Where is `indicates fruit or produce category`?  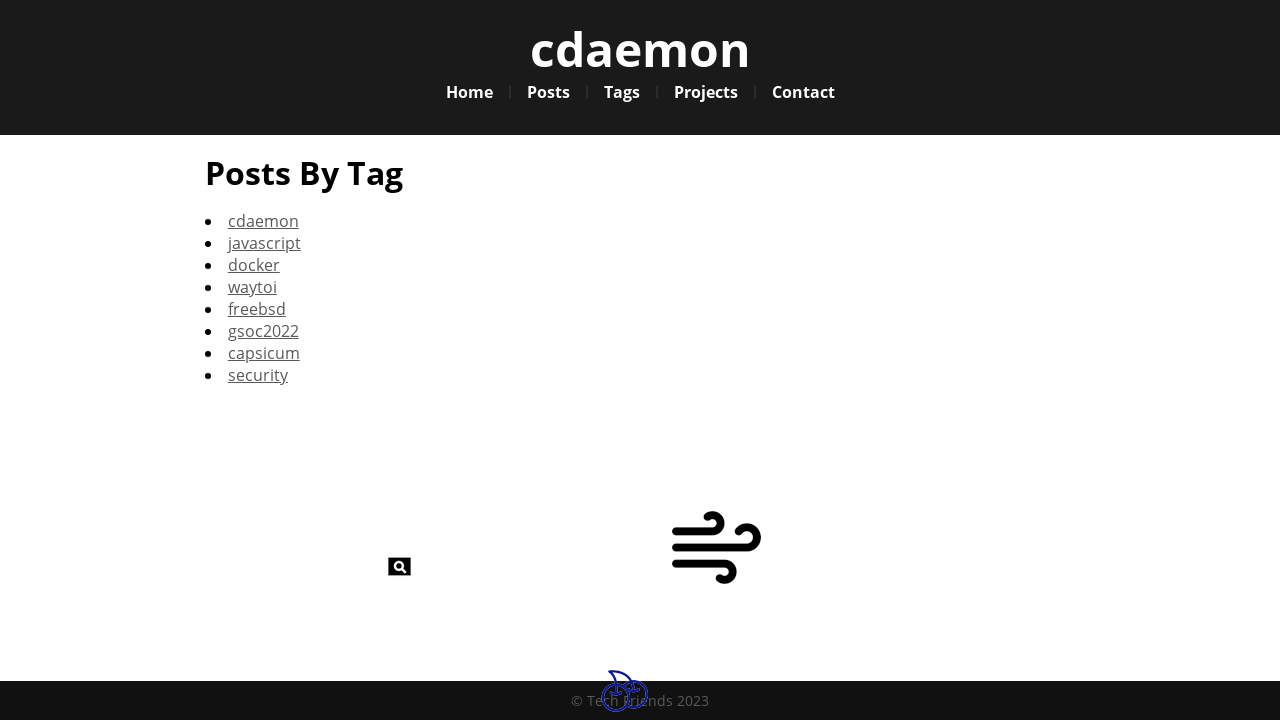 indicates fruit or produce category is located at coordinates (624, 691).